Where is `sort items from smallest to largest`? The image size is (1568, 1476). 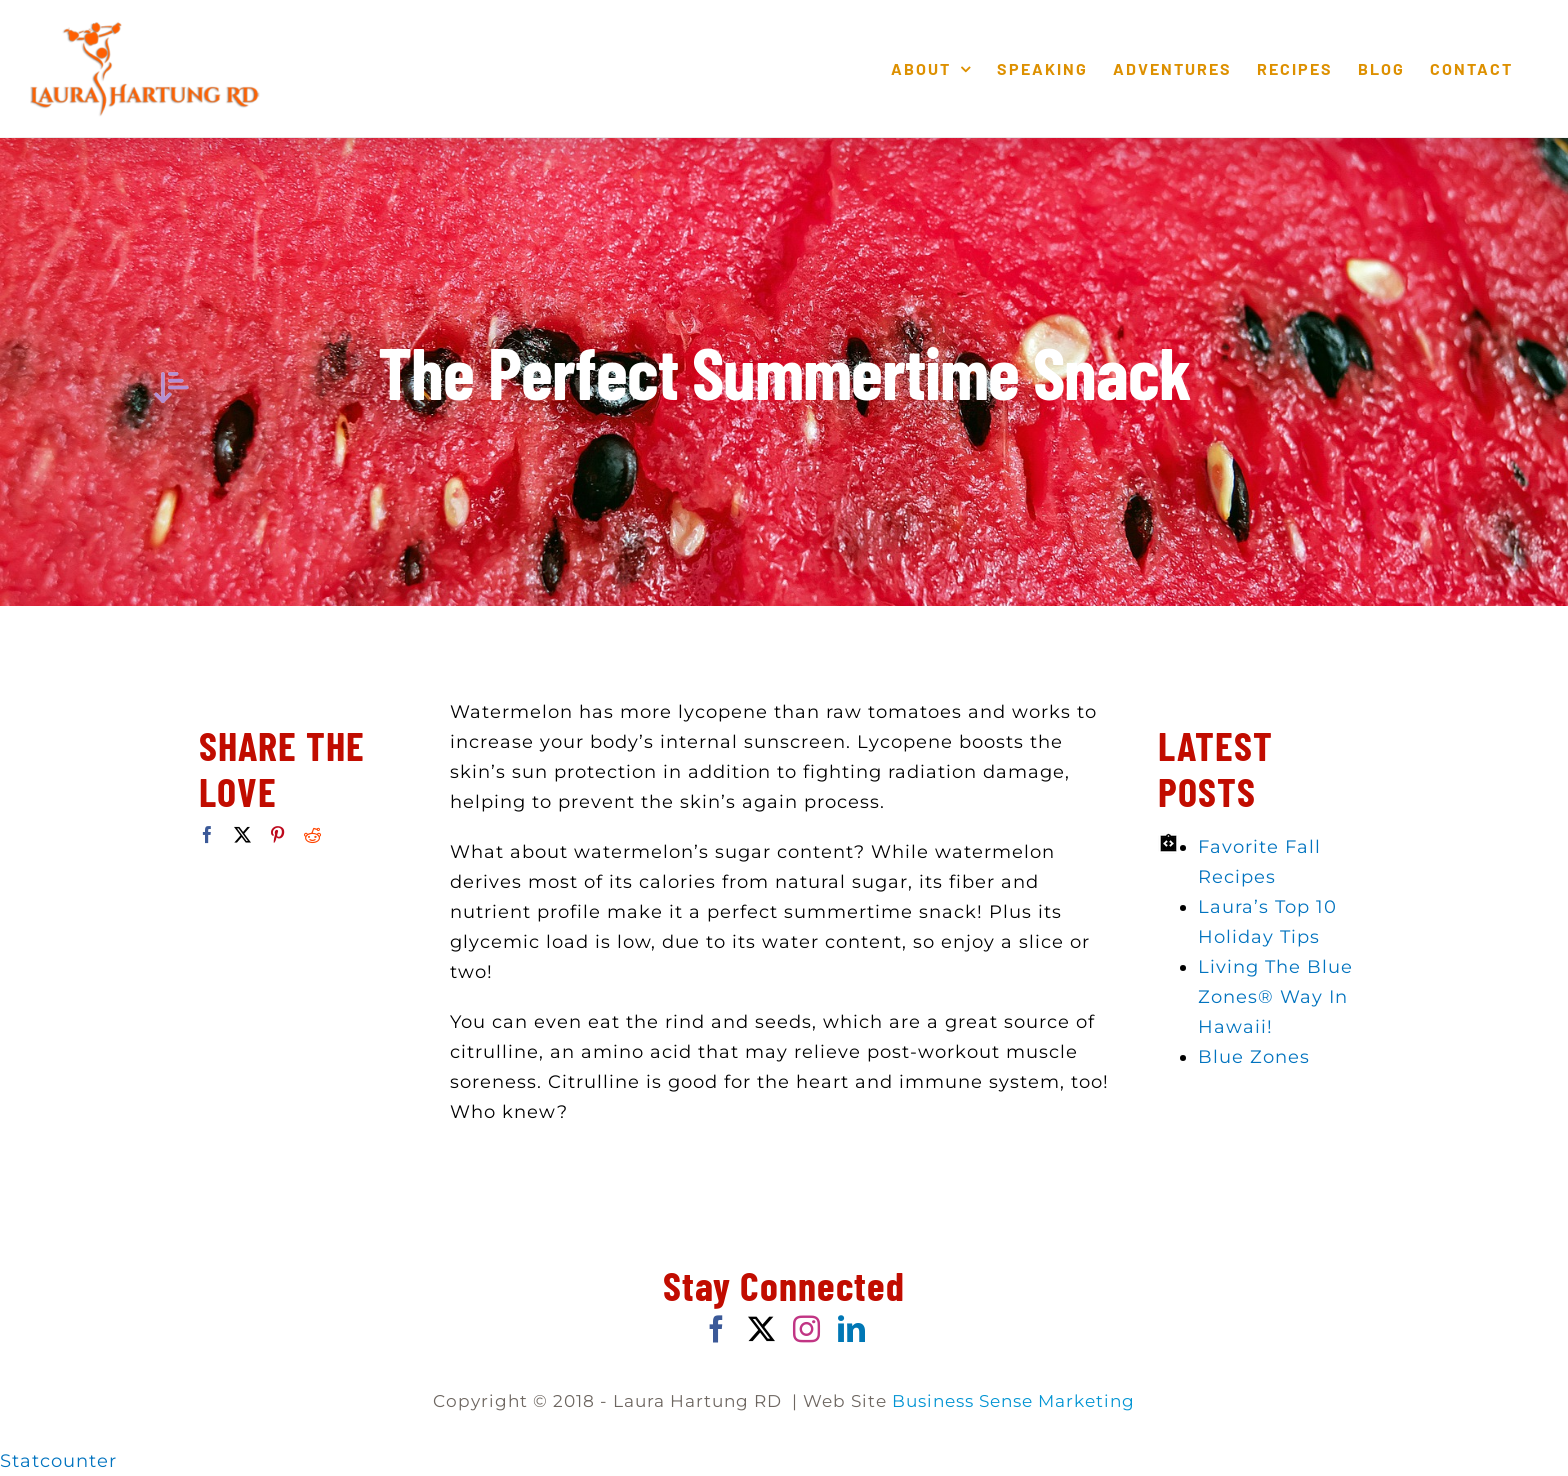 sort items from smallest to largest is located at coordinates (171, 387).